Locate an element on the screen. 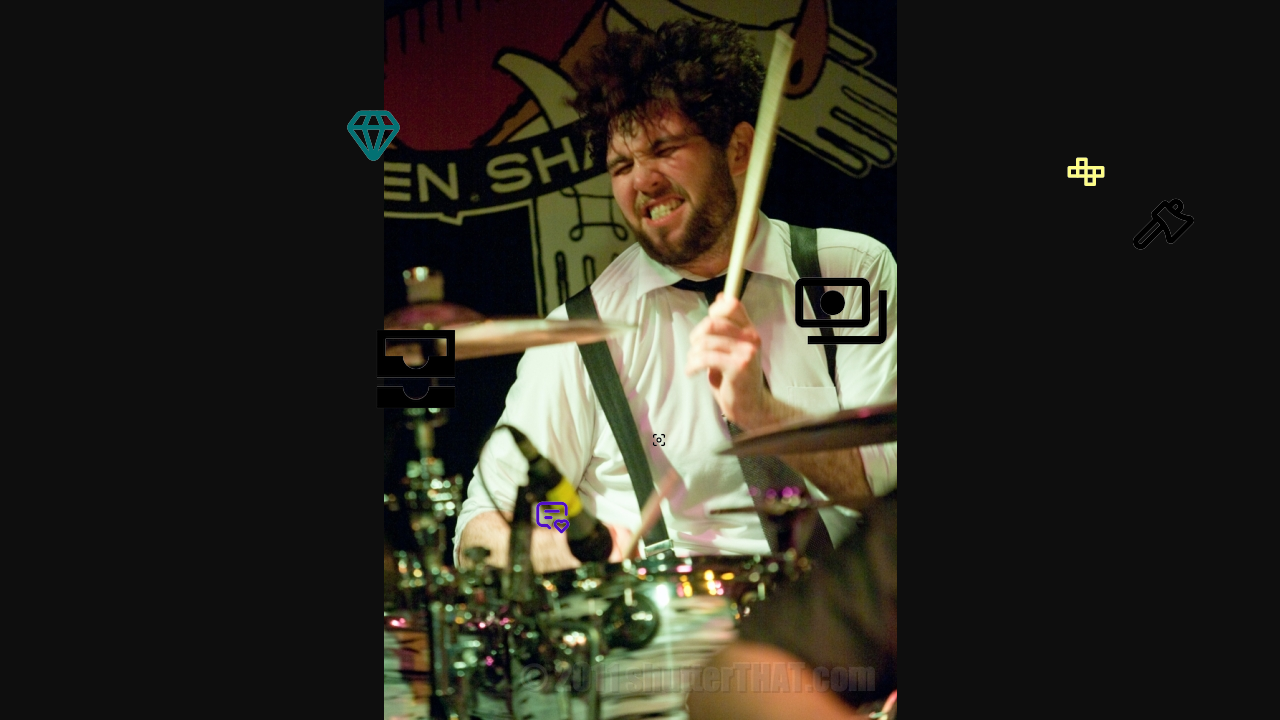 The image size is (1280, 720). view 3d model unfolded net is located at coordinates (1086, 171).